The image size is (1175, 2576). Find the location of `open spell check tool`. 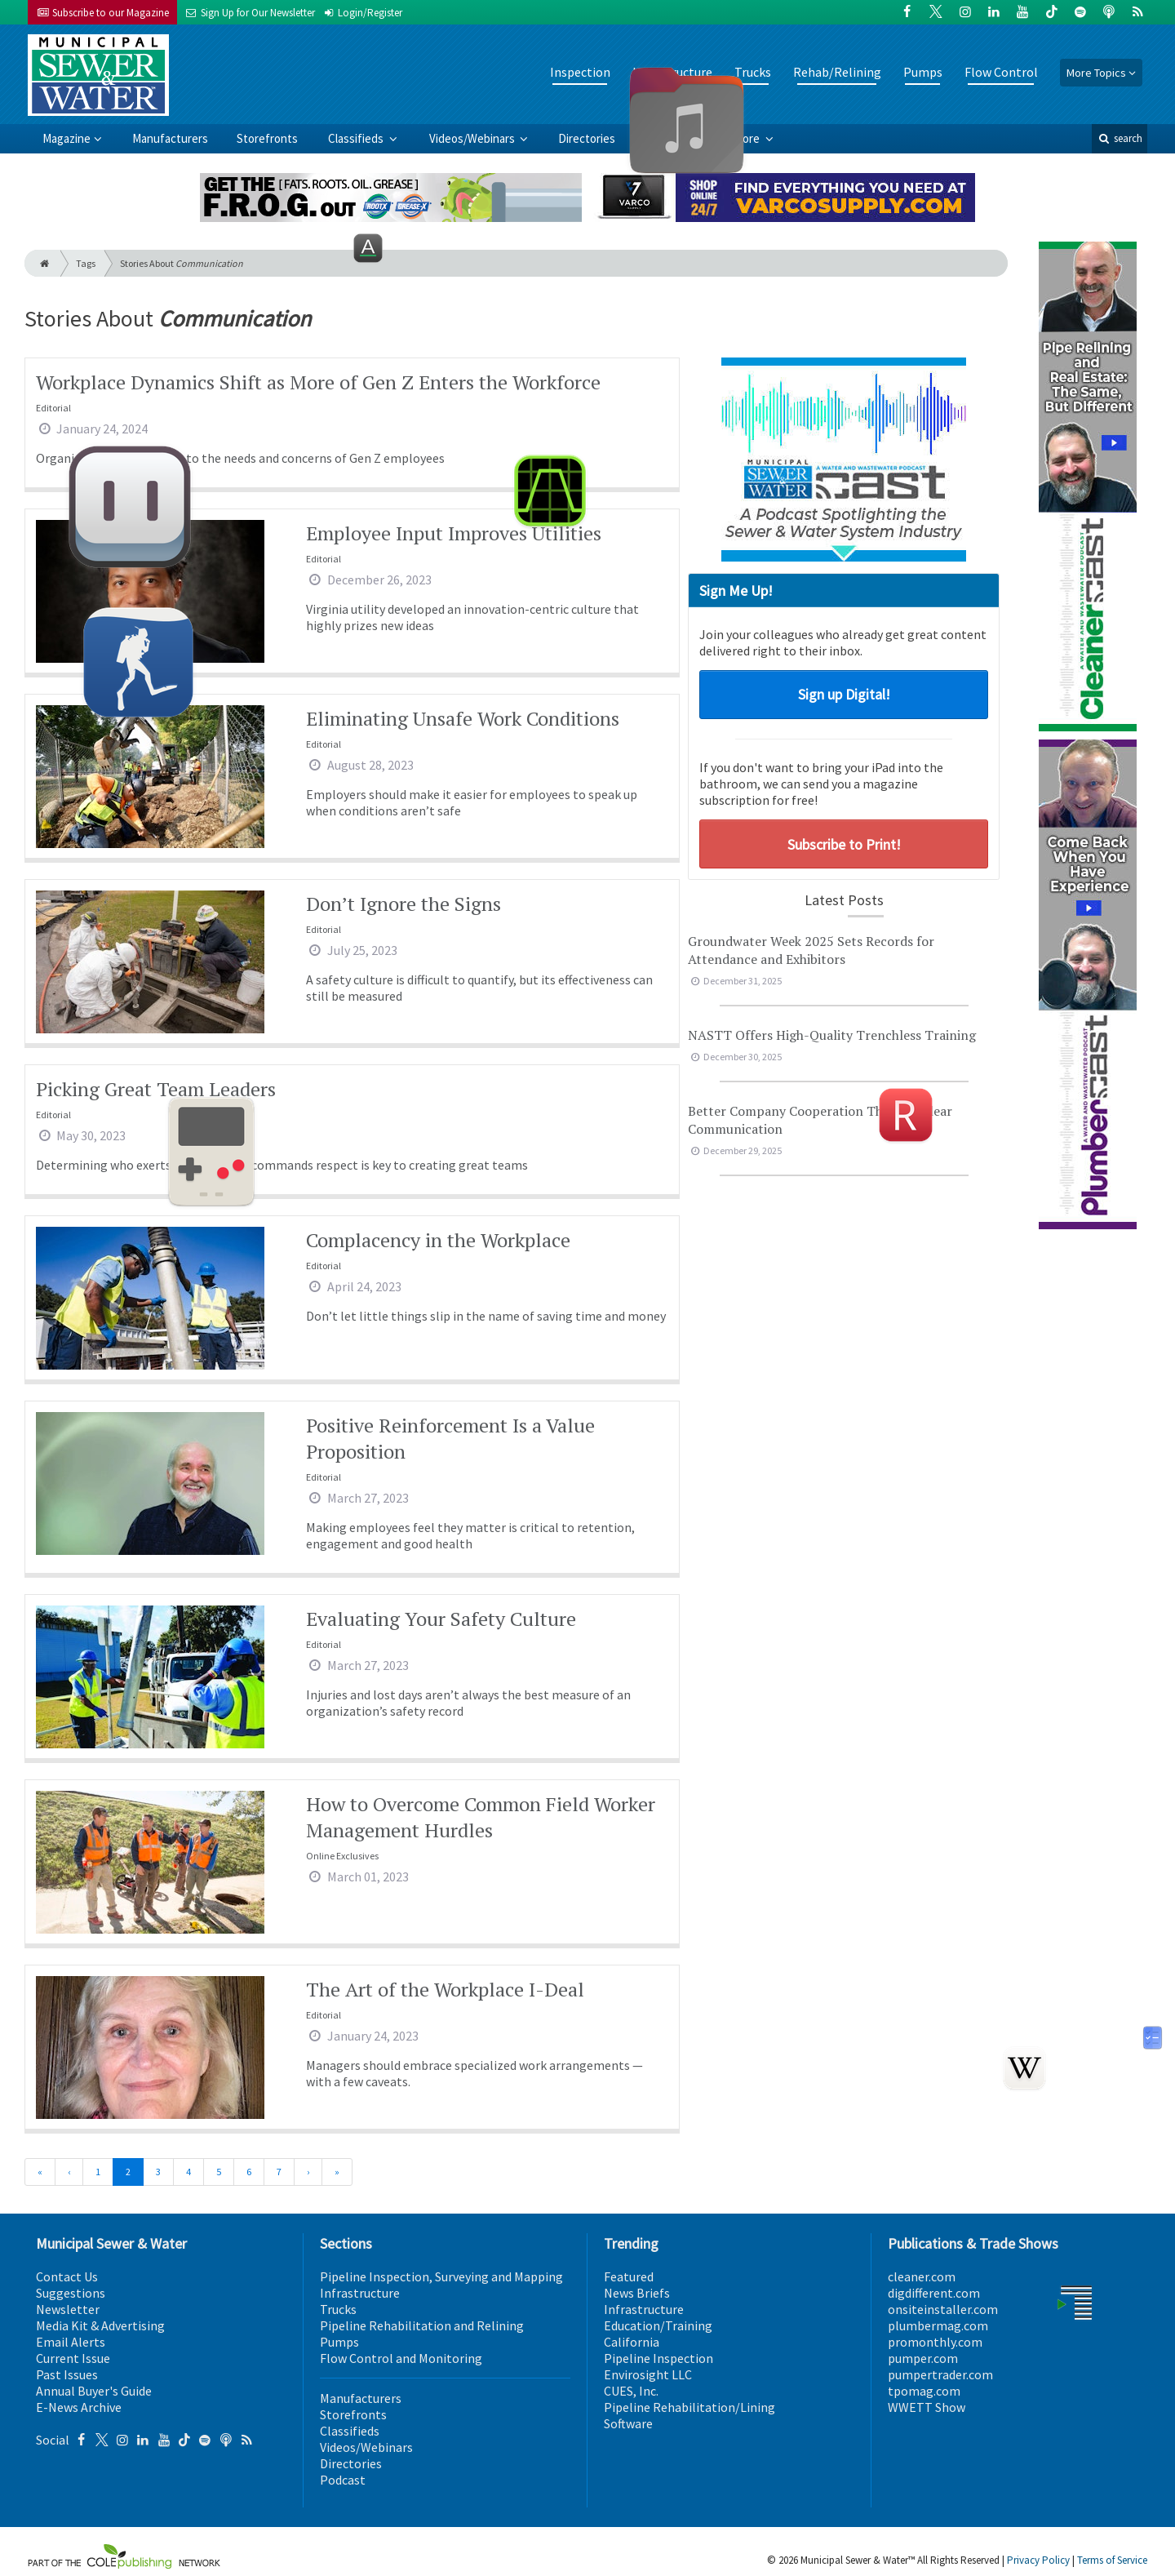

open spell check tool is located at coordinates (368, 248).